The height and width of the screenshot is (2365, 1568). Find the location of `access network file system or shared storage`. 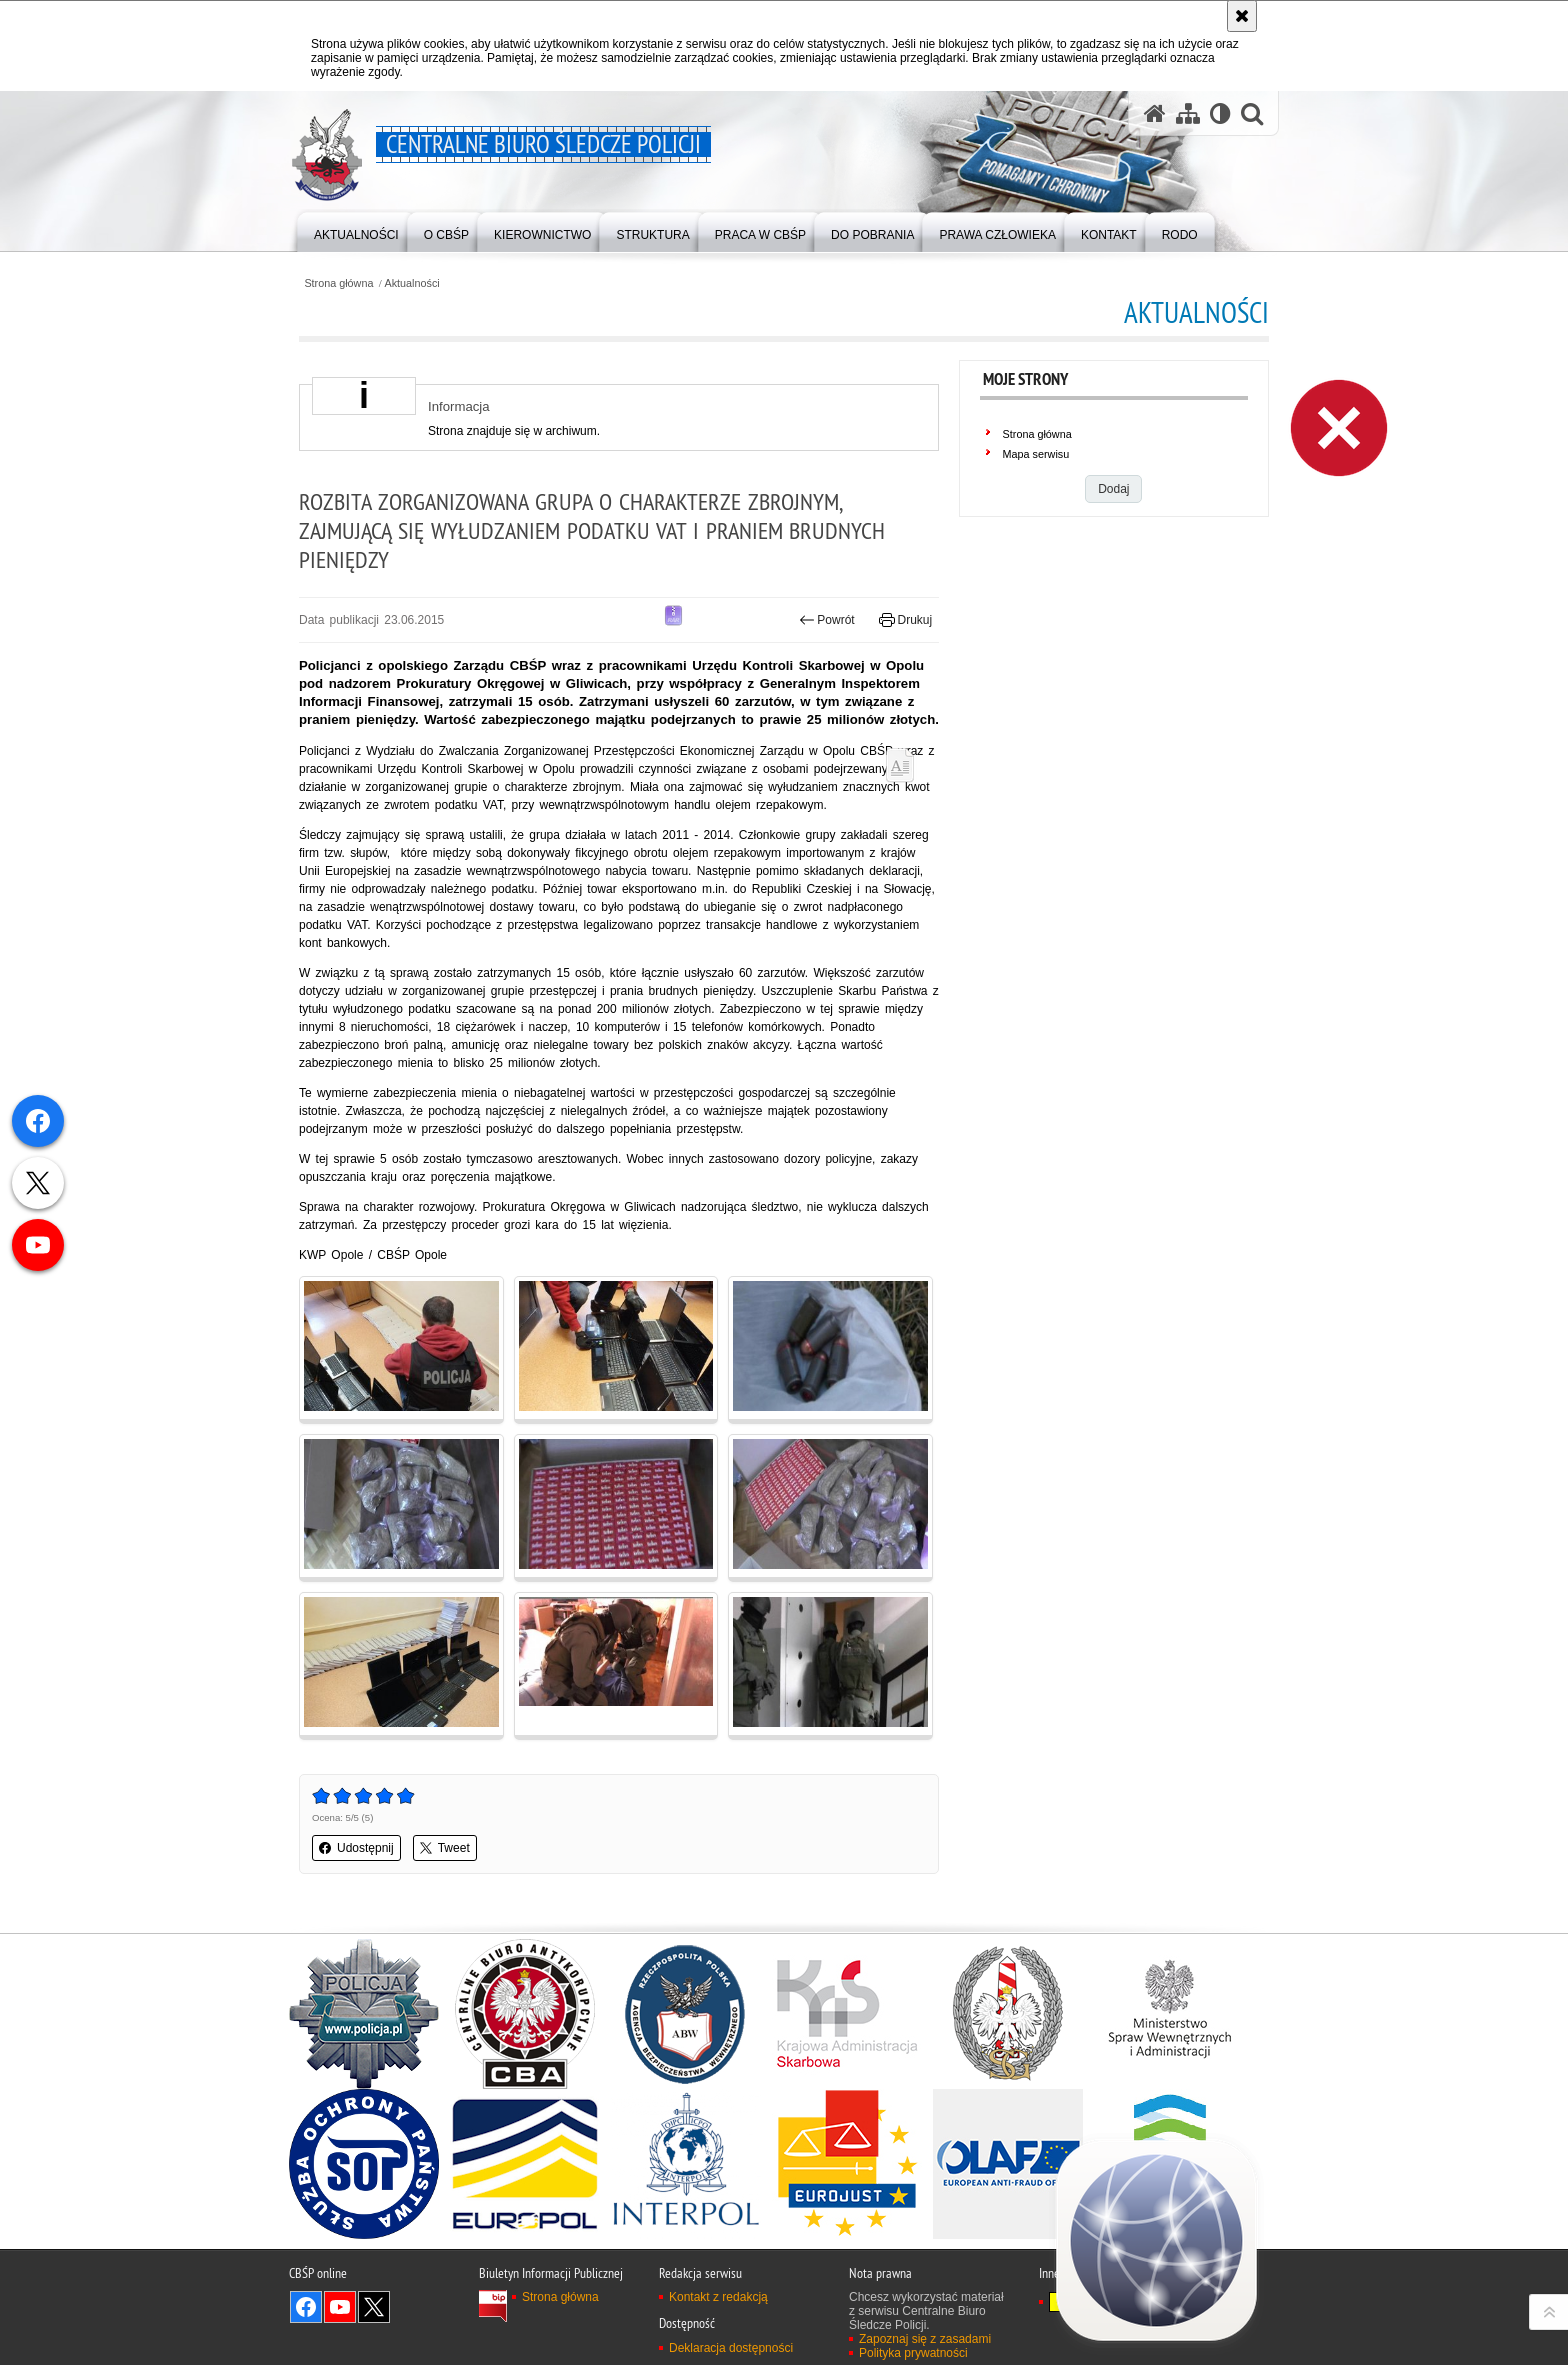

access network file system or shared storage is located at coordinates (1156, 2240).